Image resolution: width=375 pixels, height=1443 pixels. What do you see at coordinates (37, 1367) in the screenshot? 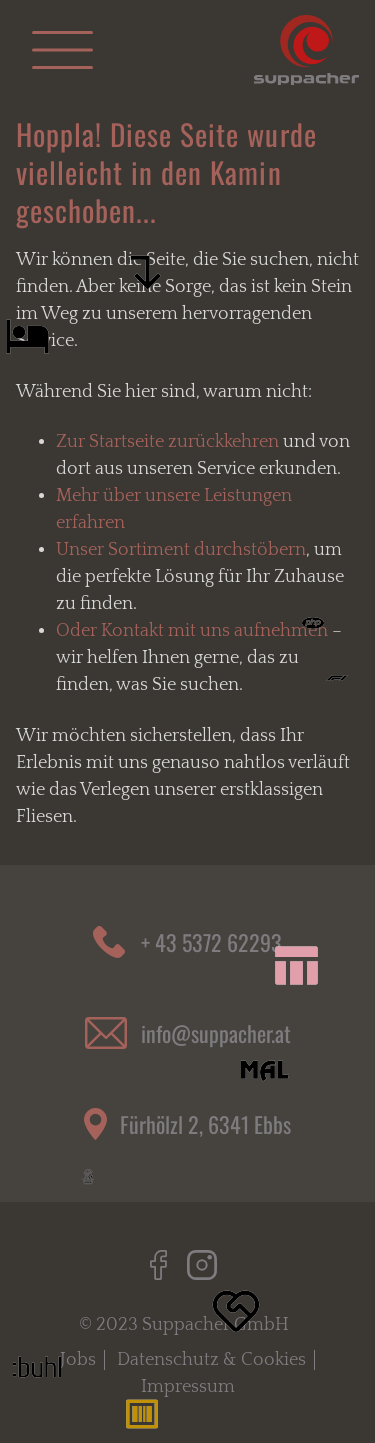
I see `buhl company logo` at bounding box center [37, 1367].